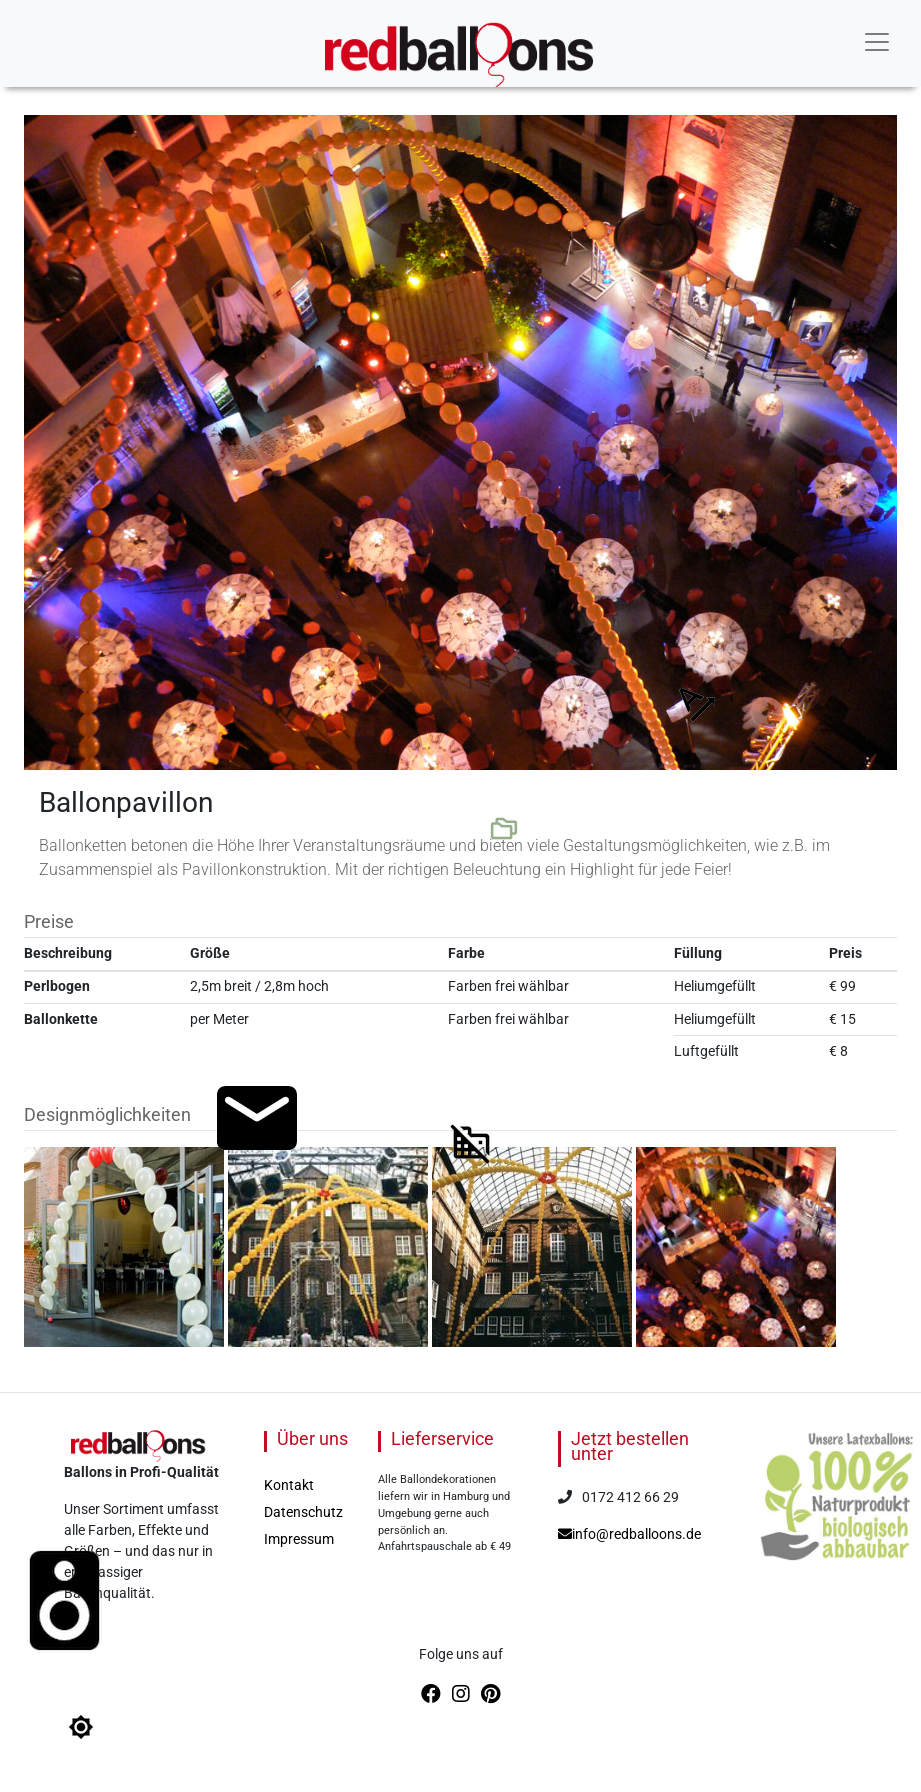 The width and height of the screenshot is (921, 1792). I want to click on rotate text at an upward angle, so click(696, 703).